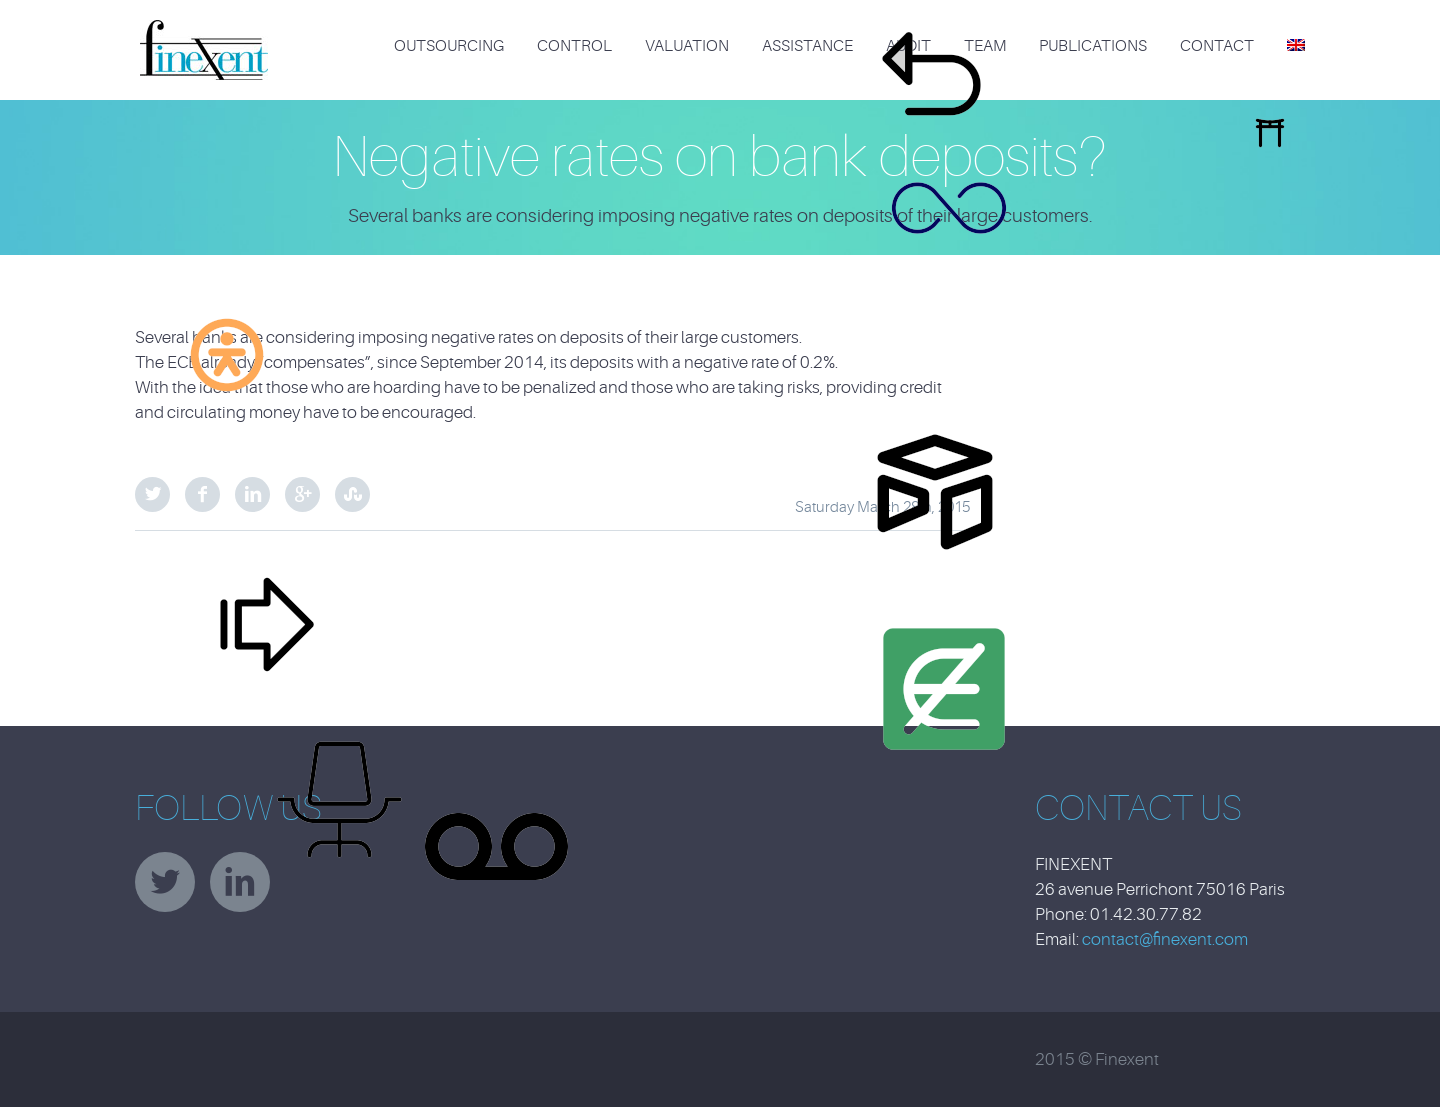 The image size is (1440, 1107). I want to click on indicates unlimited or infinite content, so click(949, 208).